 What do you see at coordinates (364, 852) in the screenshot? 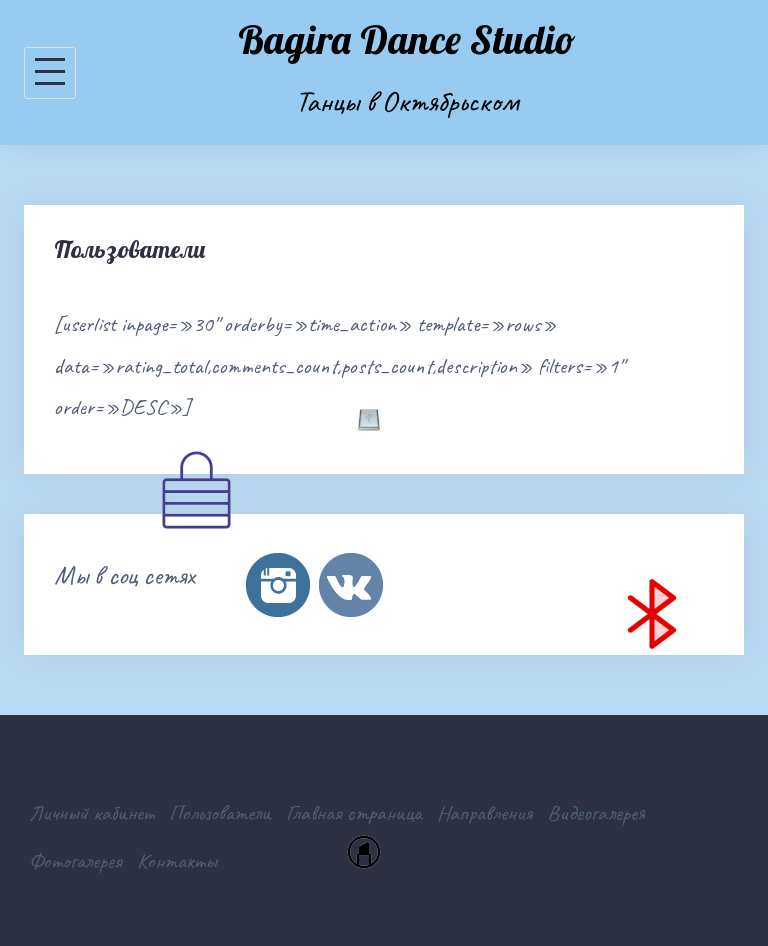
I see `activate highlighter tool for text markup` at bounding box center [364, 852].